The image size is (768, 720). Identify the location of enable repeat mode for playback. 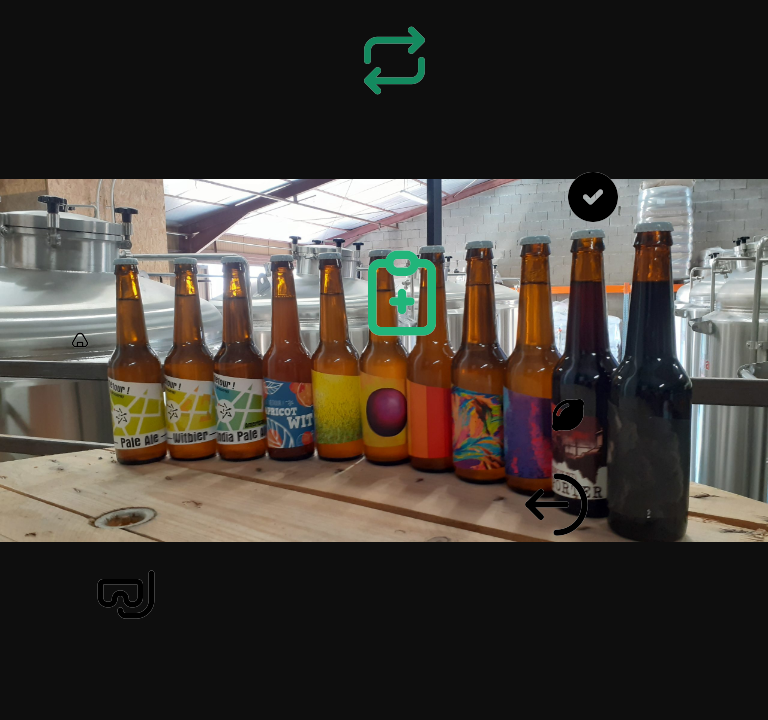
(394, 60).